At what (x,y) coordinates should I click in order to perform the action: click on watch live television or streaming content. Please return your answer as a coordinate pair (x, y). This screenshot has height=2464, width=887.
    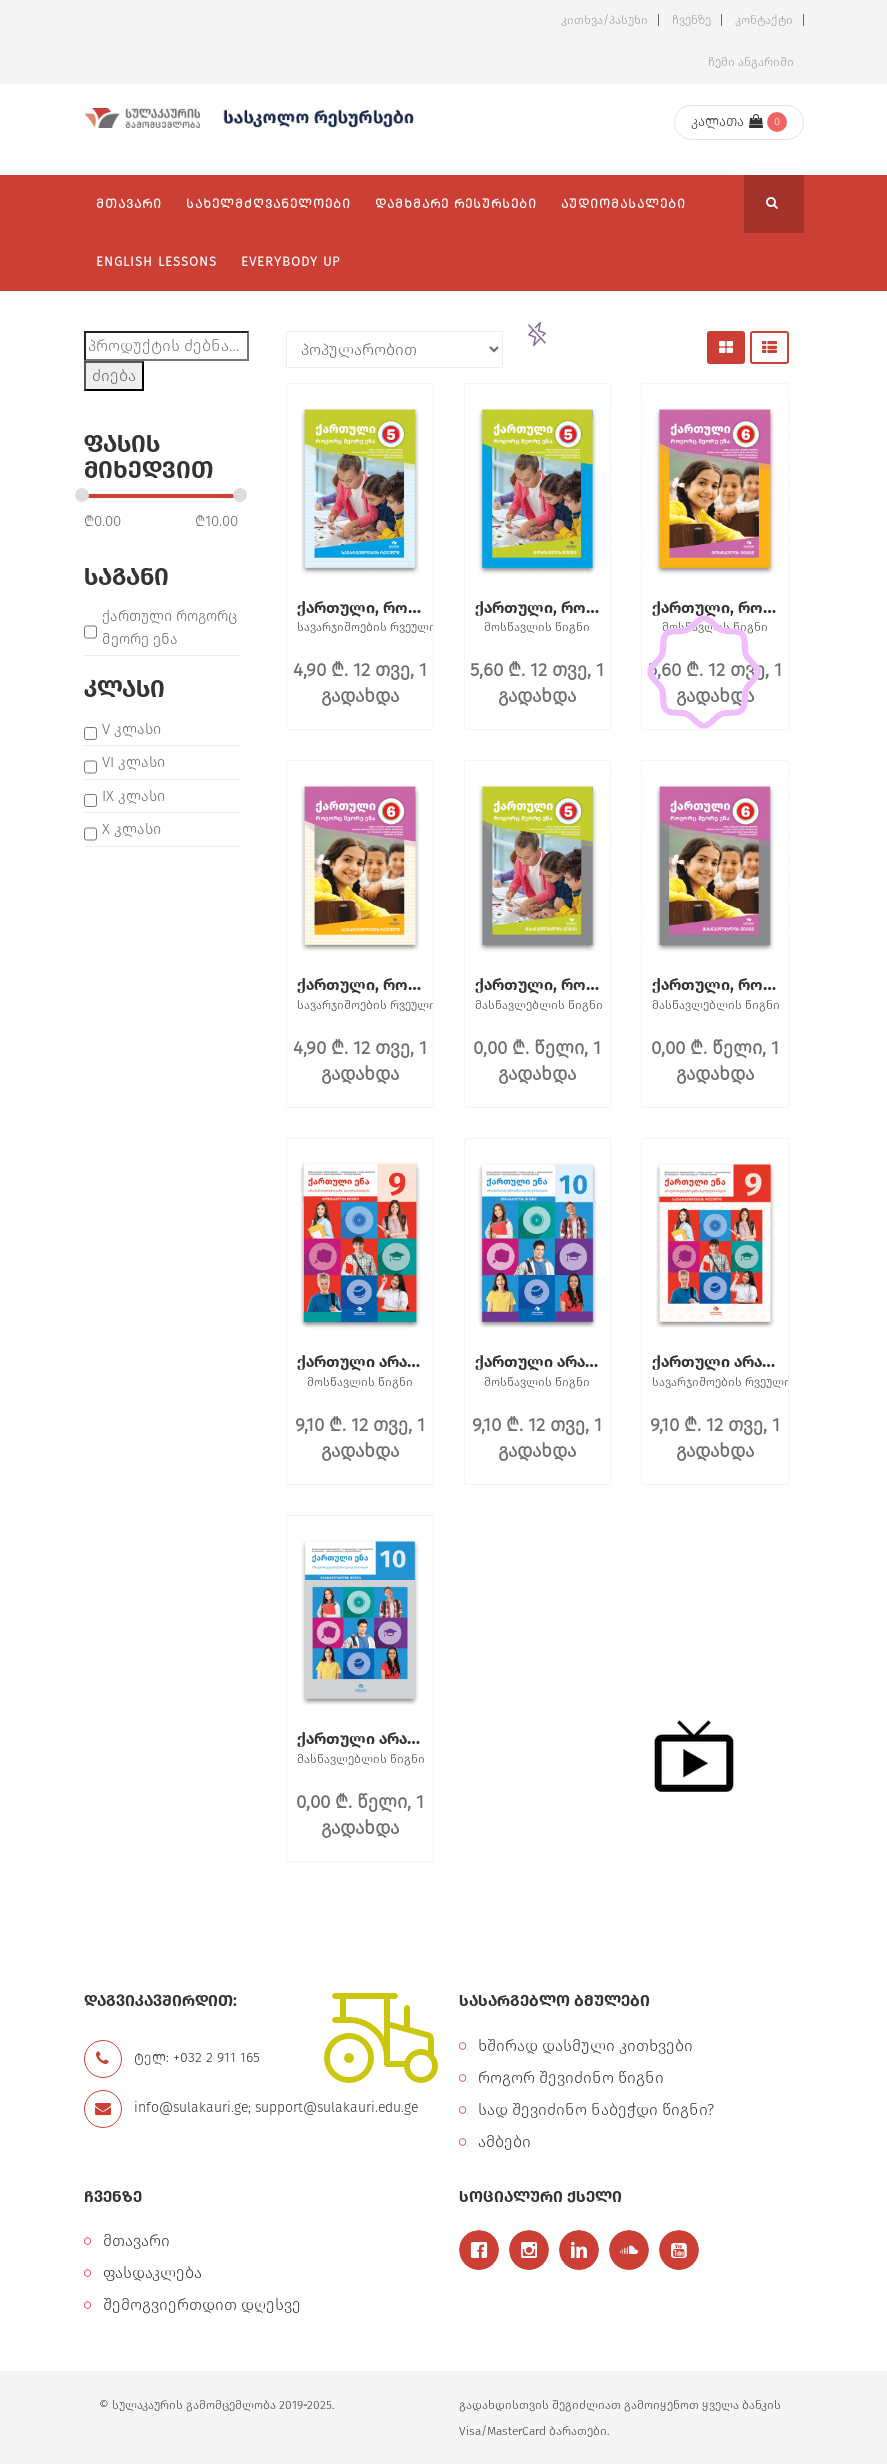
    Looking at the image, I should click on (694, 1756).